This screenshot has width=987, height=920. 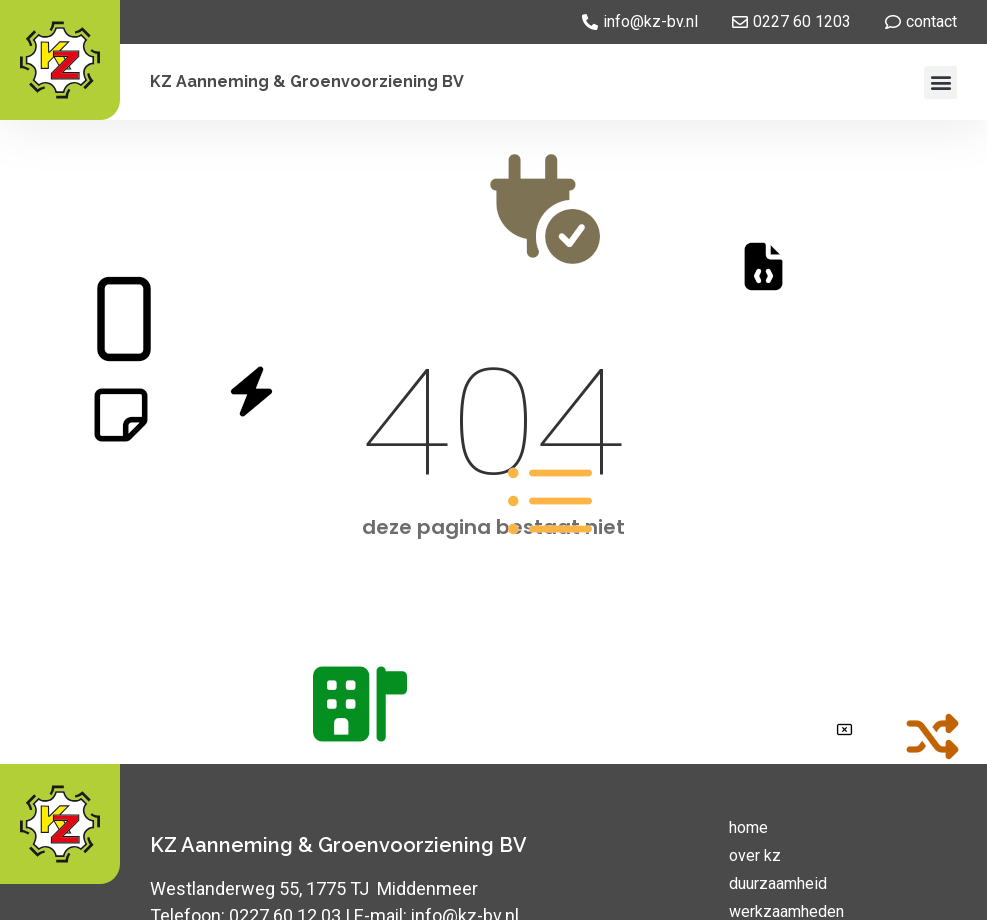 What do you see at coordinates (539, 209) in the screenshot?
I see `indicates successful connection or power status` at bounding box center [539, 209].